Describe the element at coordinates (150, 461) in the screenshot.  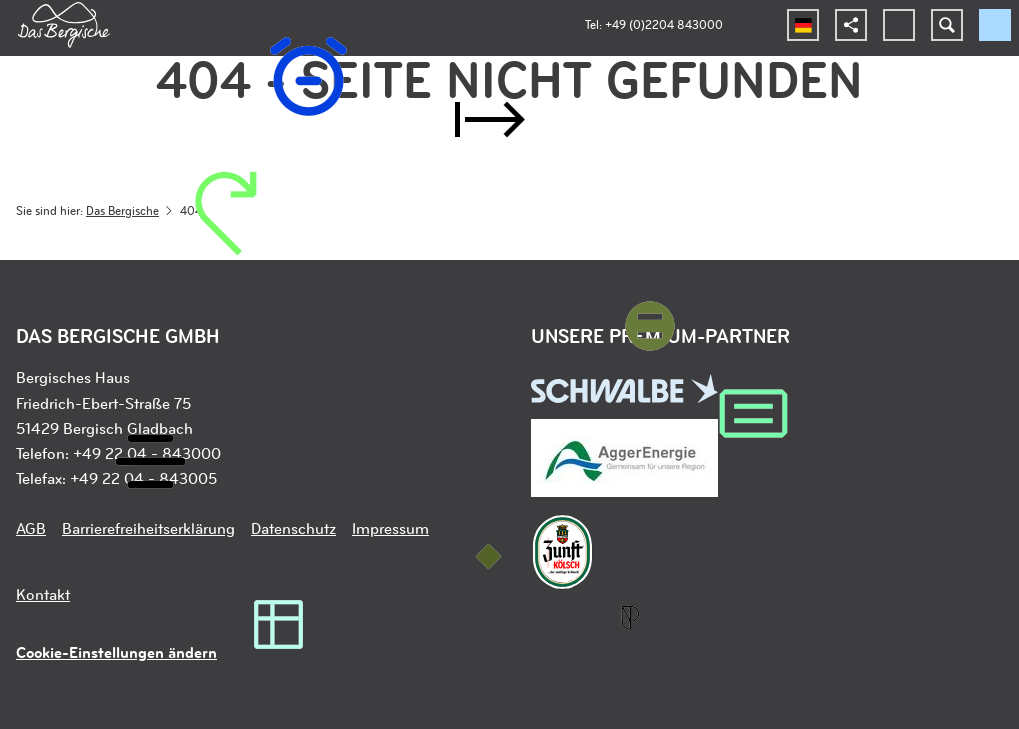
I see `open navigation menu` at that location.